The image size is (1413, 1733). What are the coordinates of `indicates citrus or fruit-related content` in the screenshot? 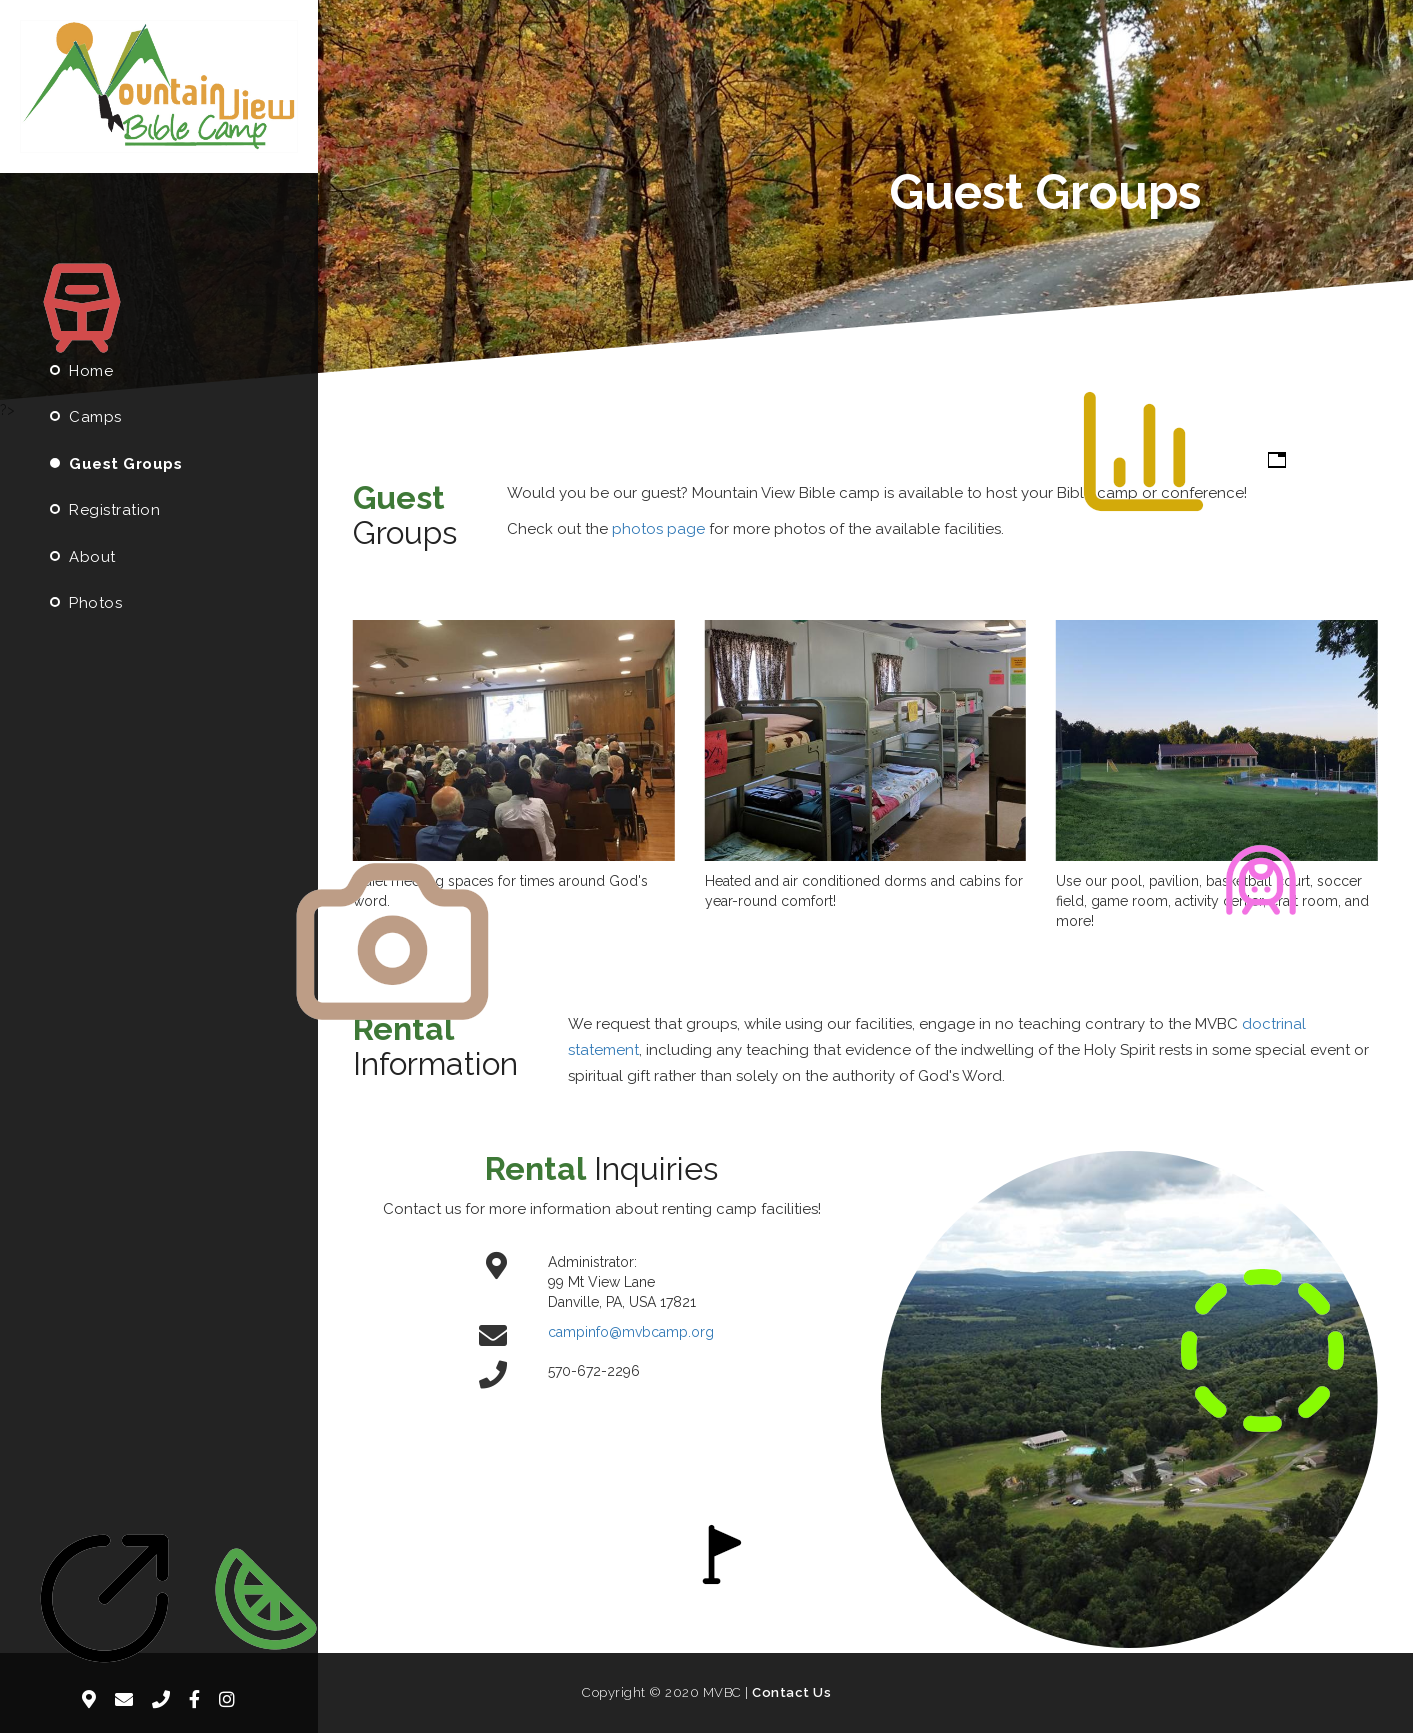 It's located at (266, 1599).